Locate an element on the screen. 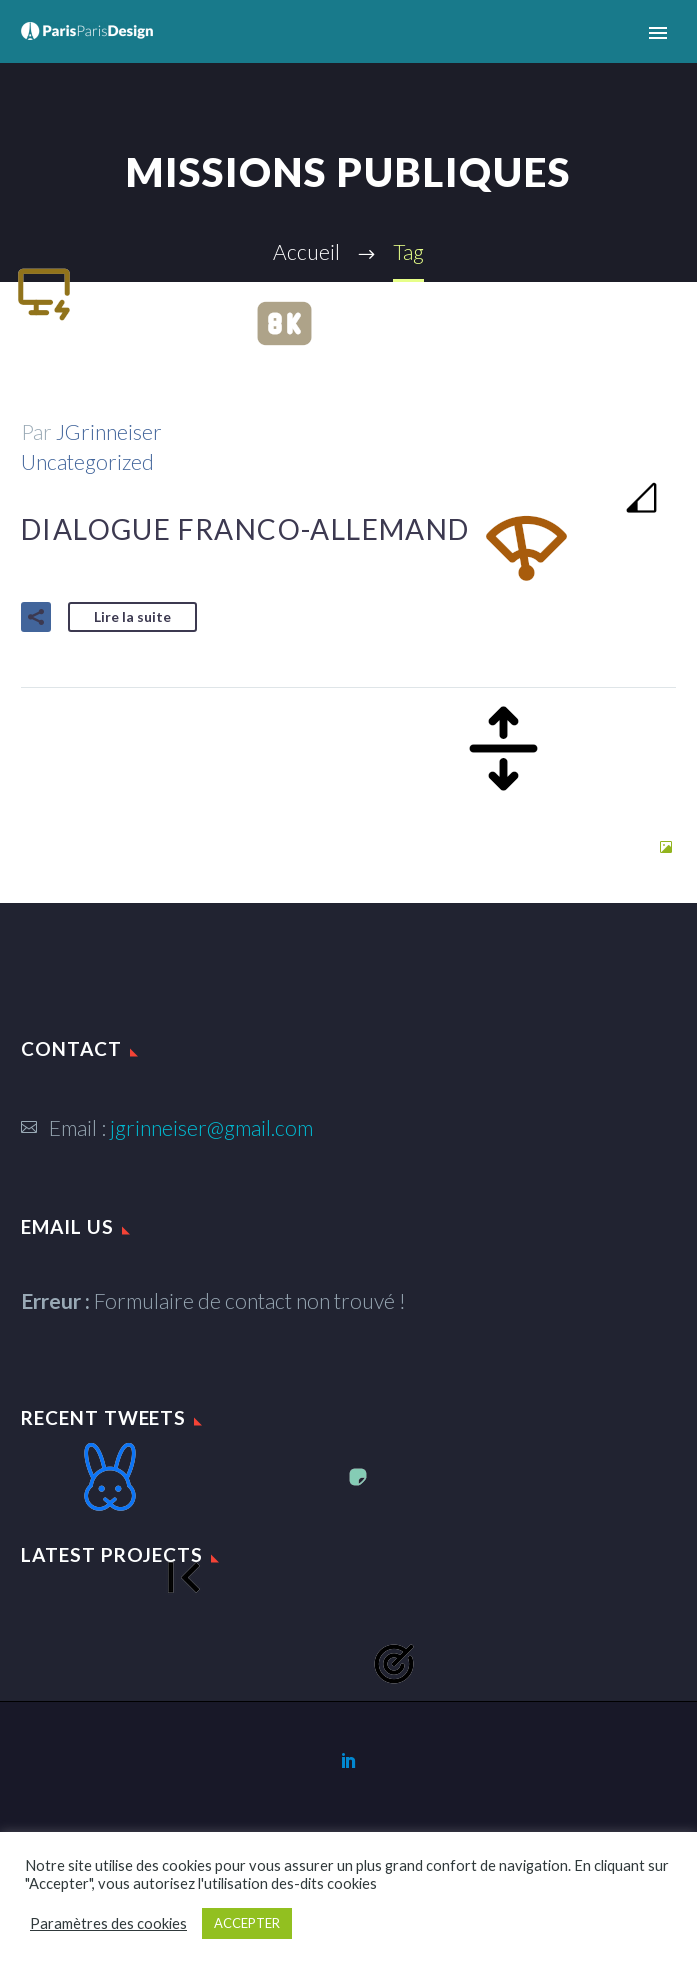 The height and width of the screenshot is (1969, 697). view image or photo is located at coordinates (666, 847).